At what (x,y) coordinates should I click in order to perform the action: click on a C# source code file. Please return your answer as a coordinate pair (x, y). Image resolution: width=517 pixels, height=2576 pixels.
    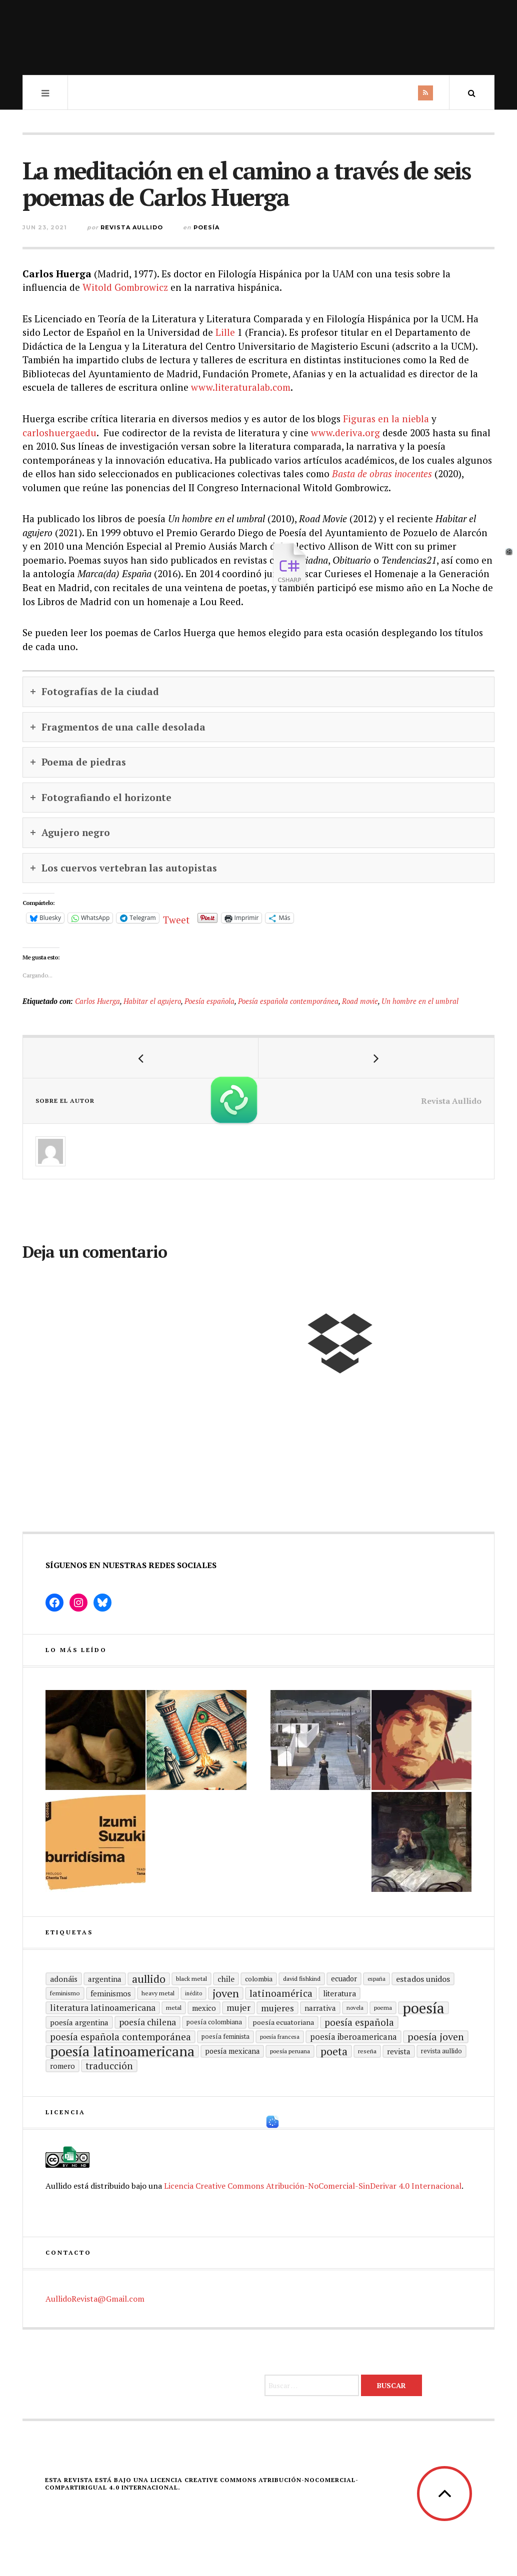
    Looking at the image, I should click on (290, 565).